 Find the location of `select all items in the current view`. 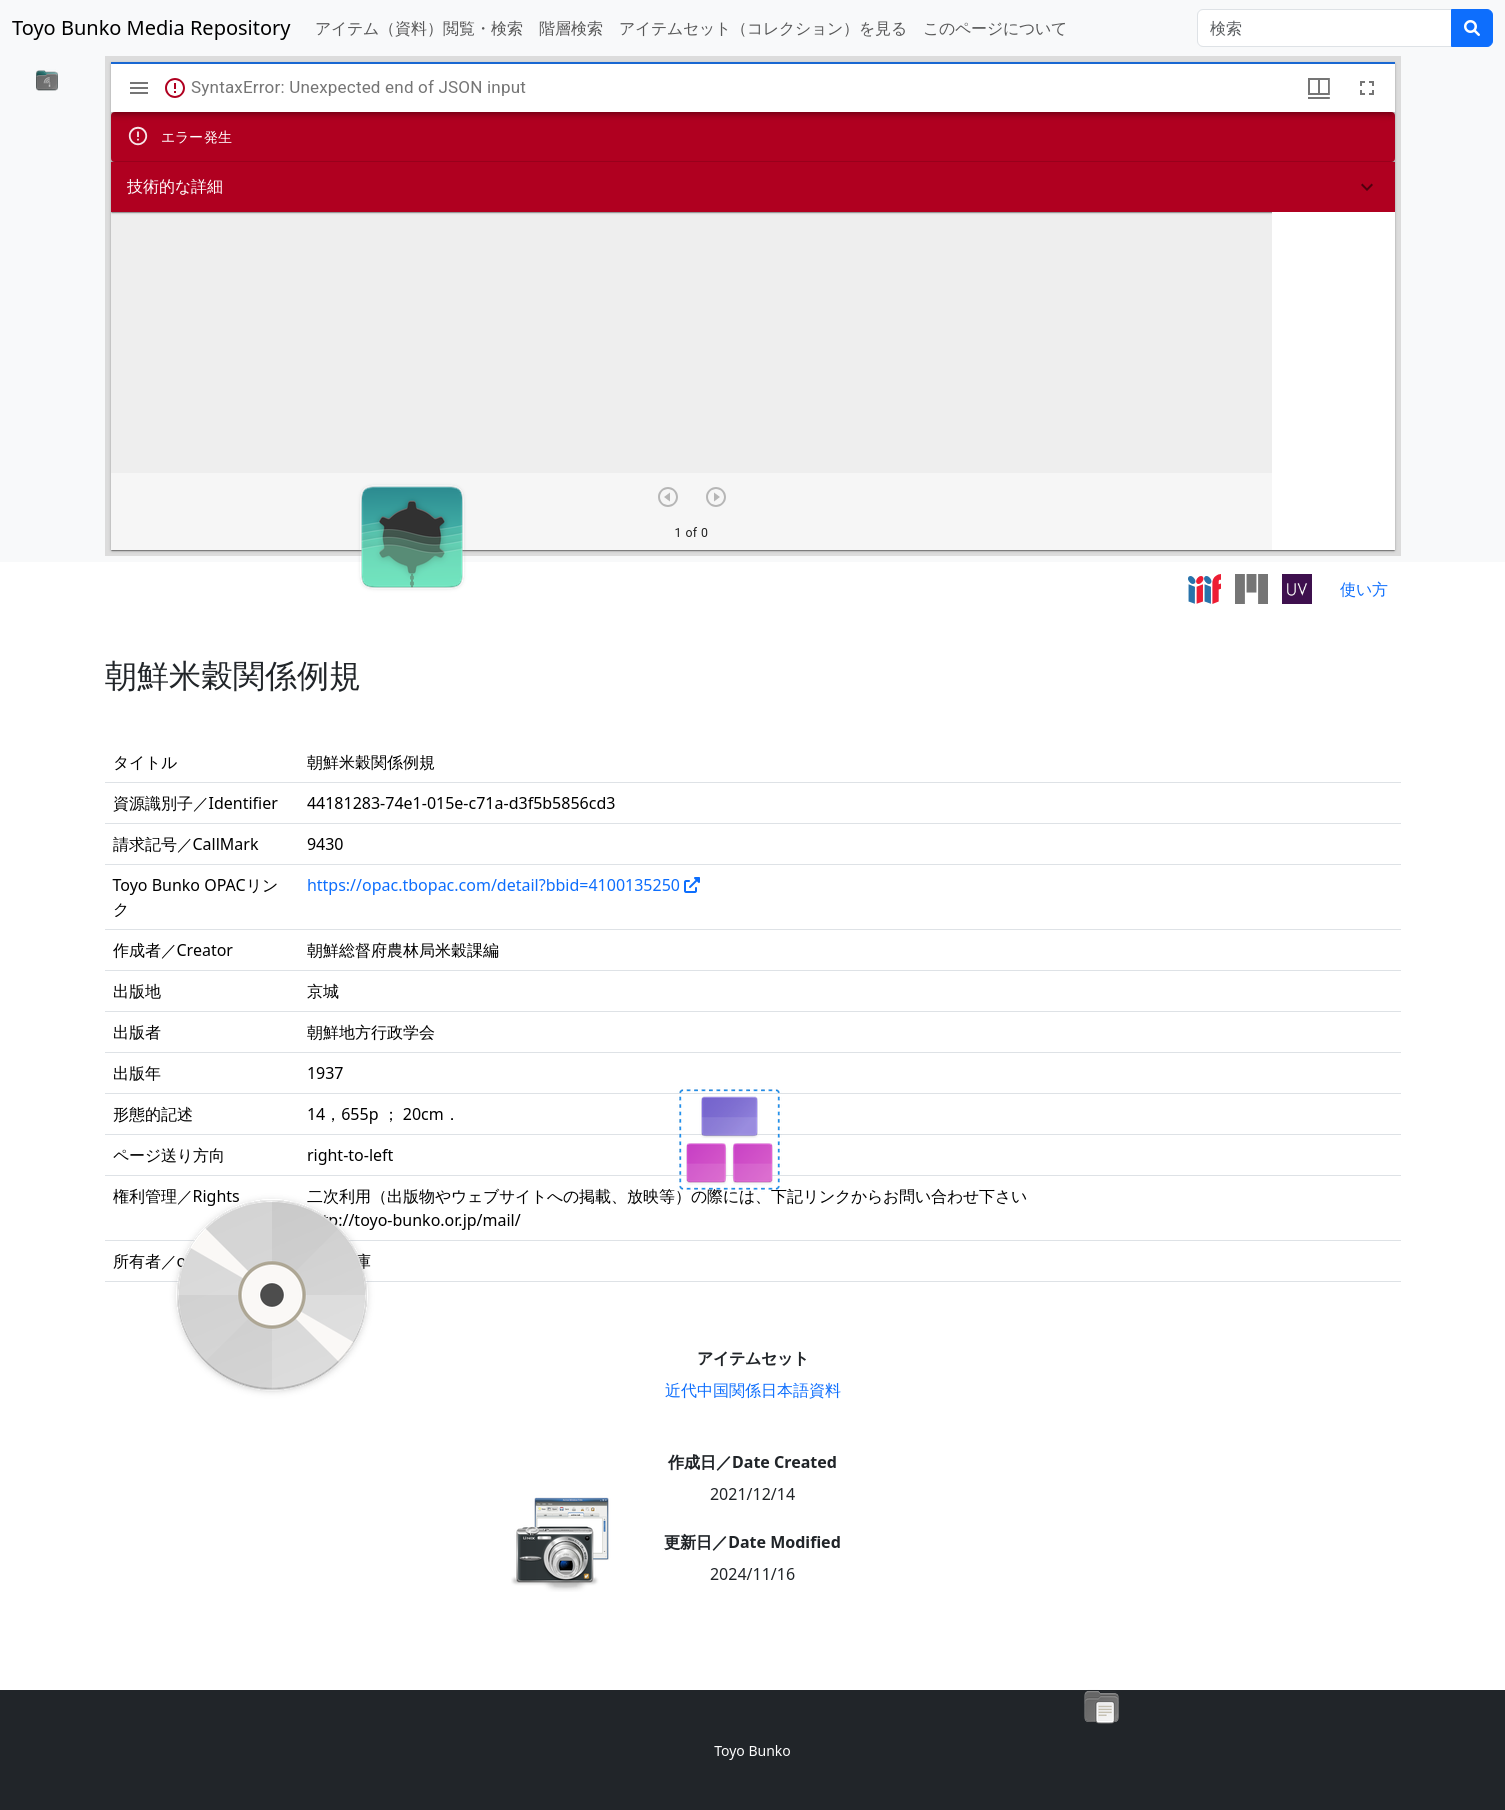

select all items in the current view is located at coordinates (729, 1139).